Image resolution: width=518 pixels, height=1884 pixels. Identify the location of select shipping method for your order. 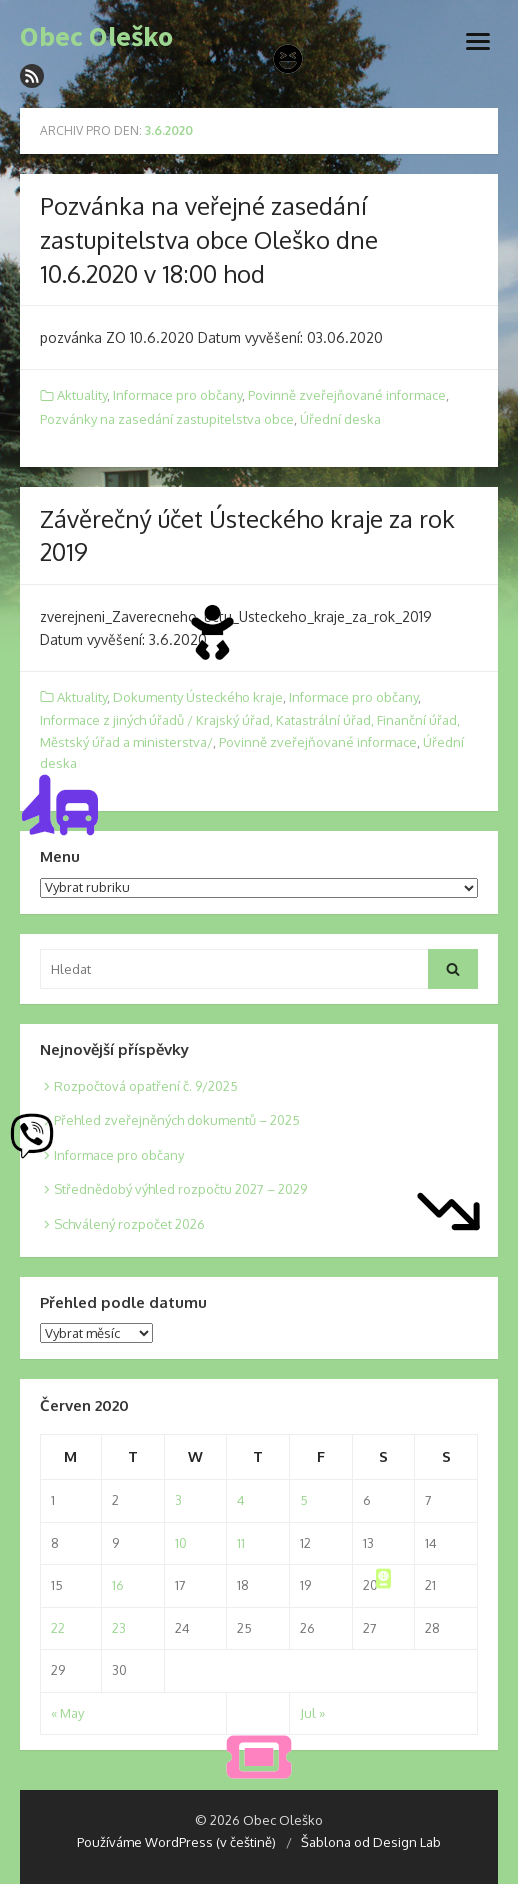
(60, 805).